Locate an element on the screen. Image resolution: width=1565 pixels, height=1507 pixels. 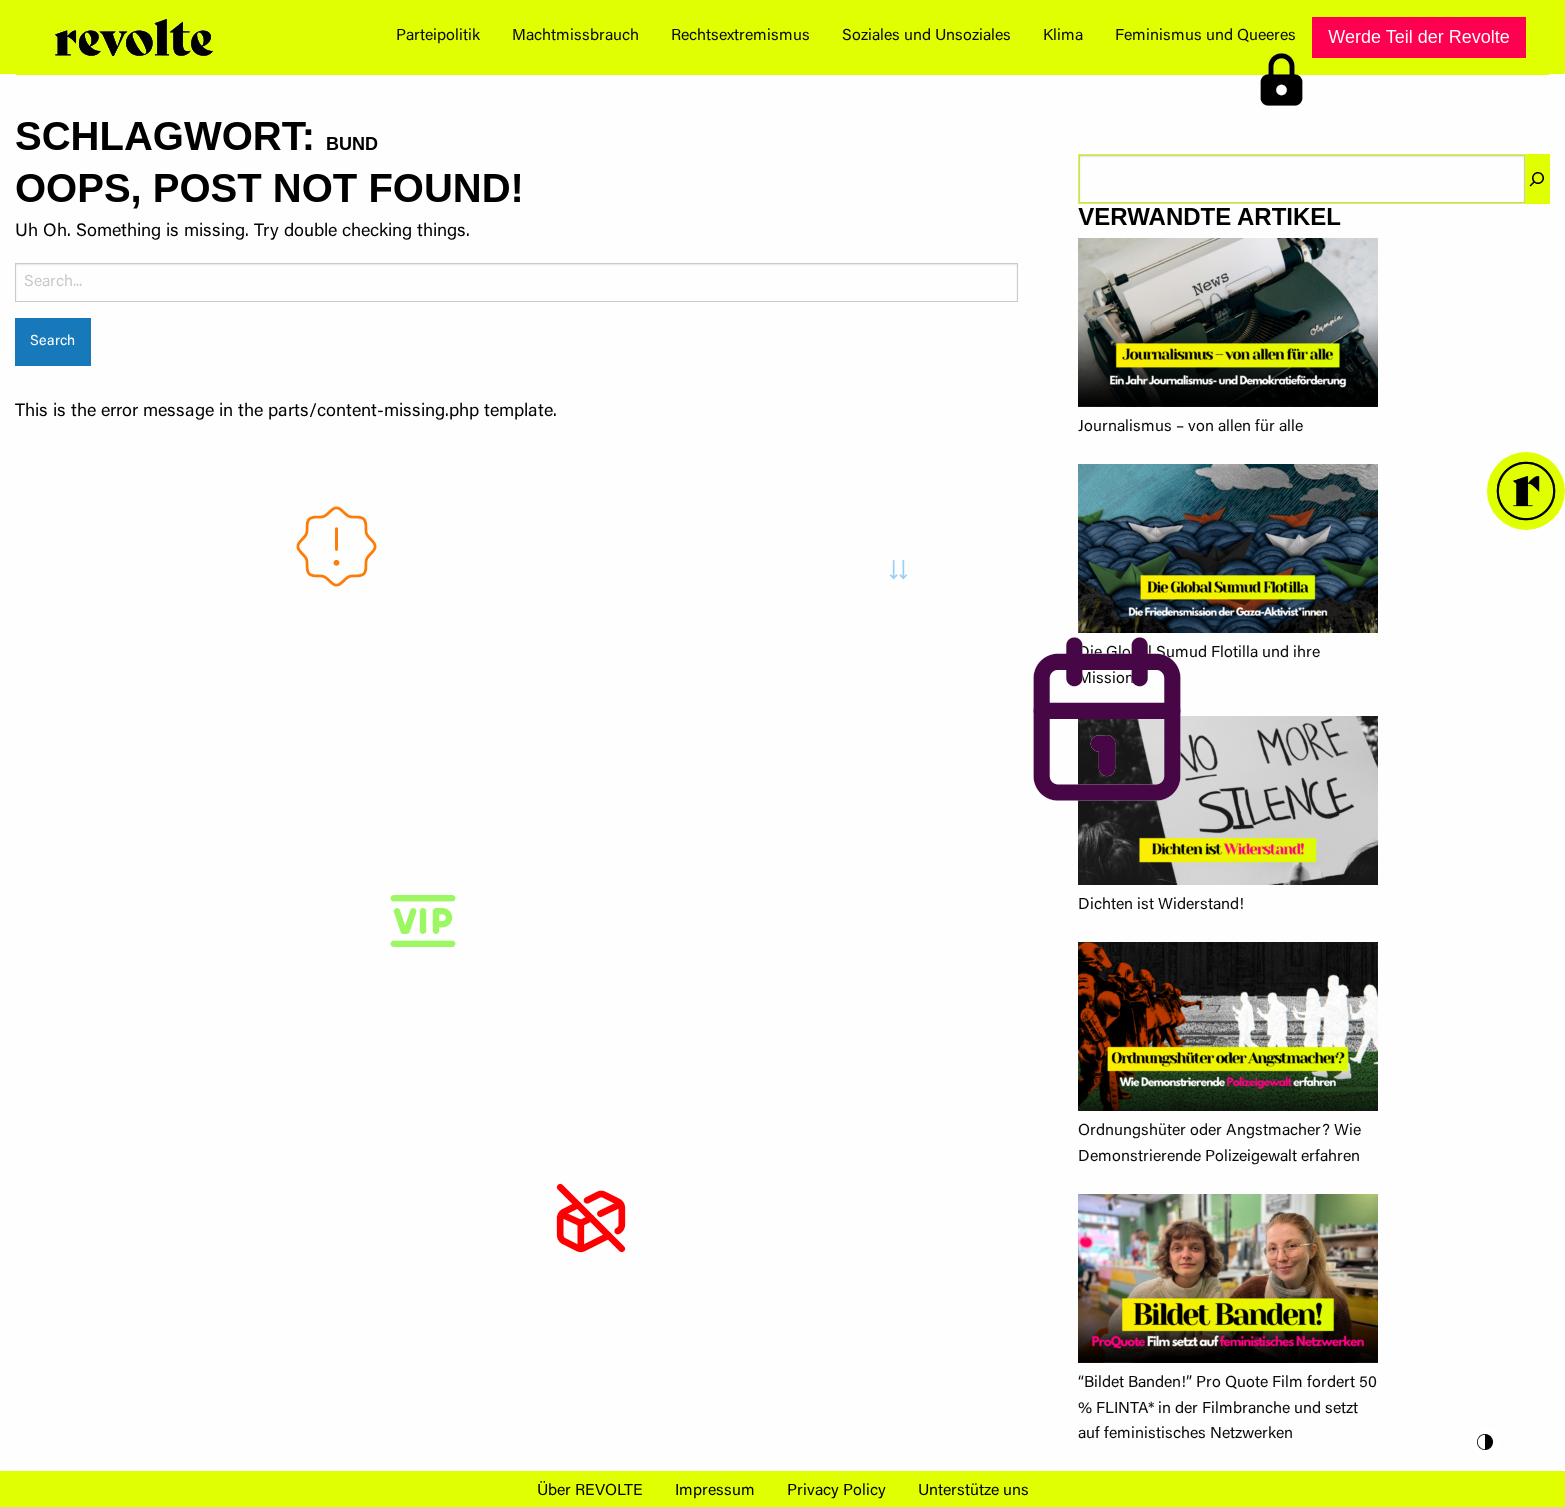
indicates a locked or secured item is located at coordinates (1281, 79).